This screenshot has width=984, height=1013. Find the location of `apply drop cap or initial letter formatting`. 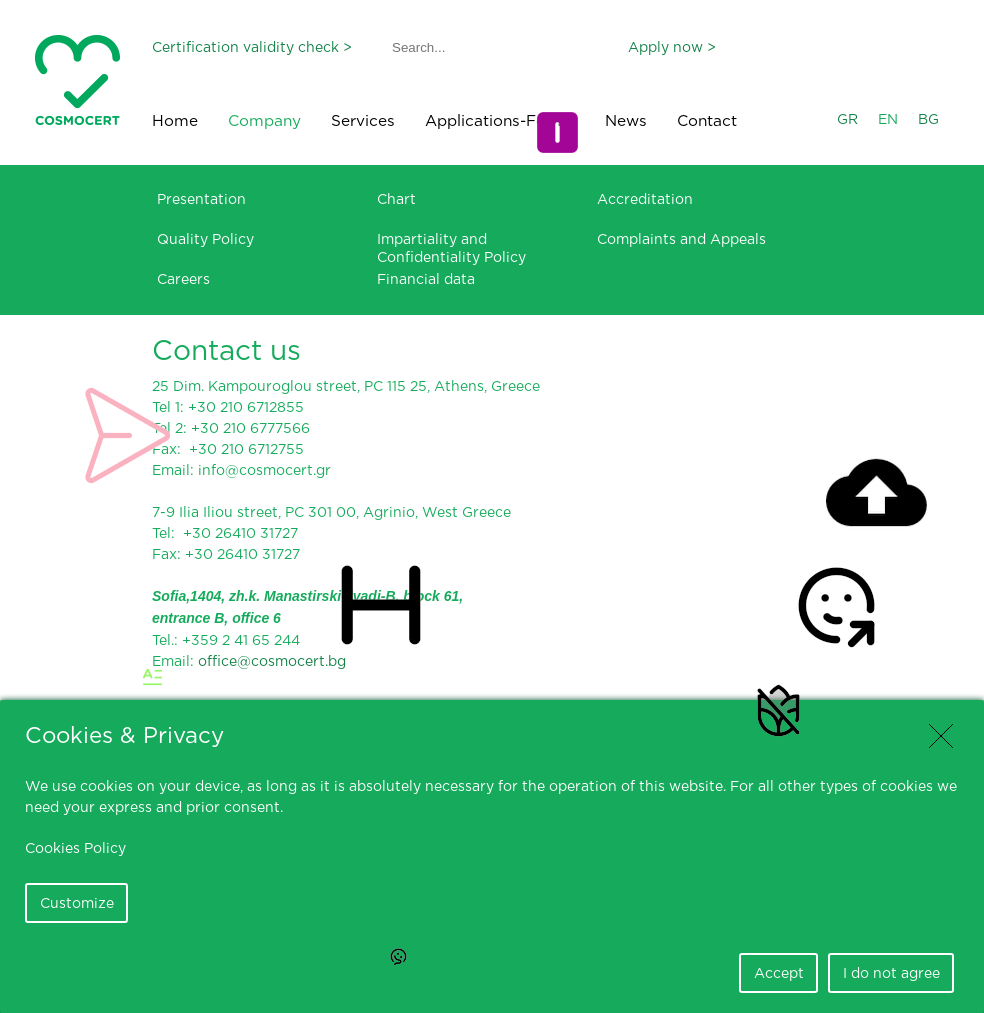

apply drop cap or initial letter formatting is located at coordinates (152, 677).